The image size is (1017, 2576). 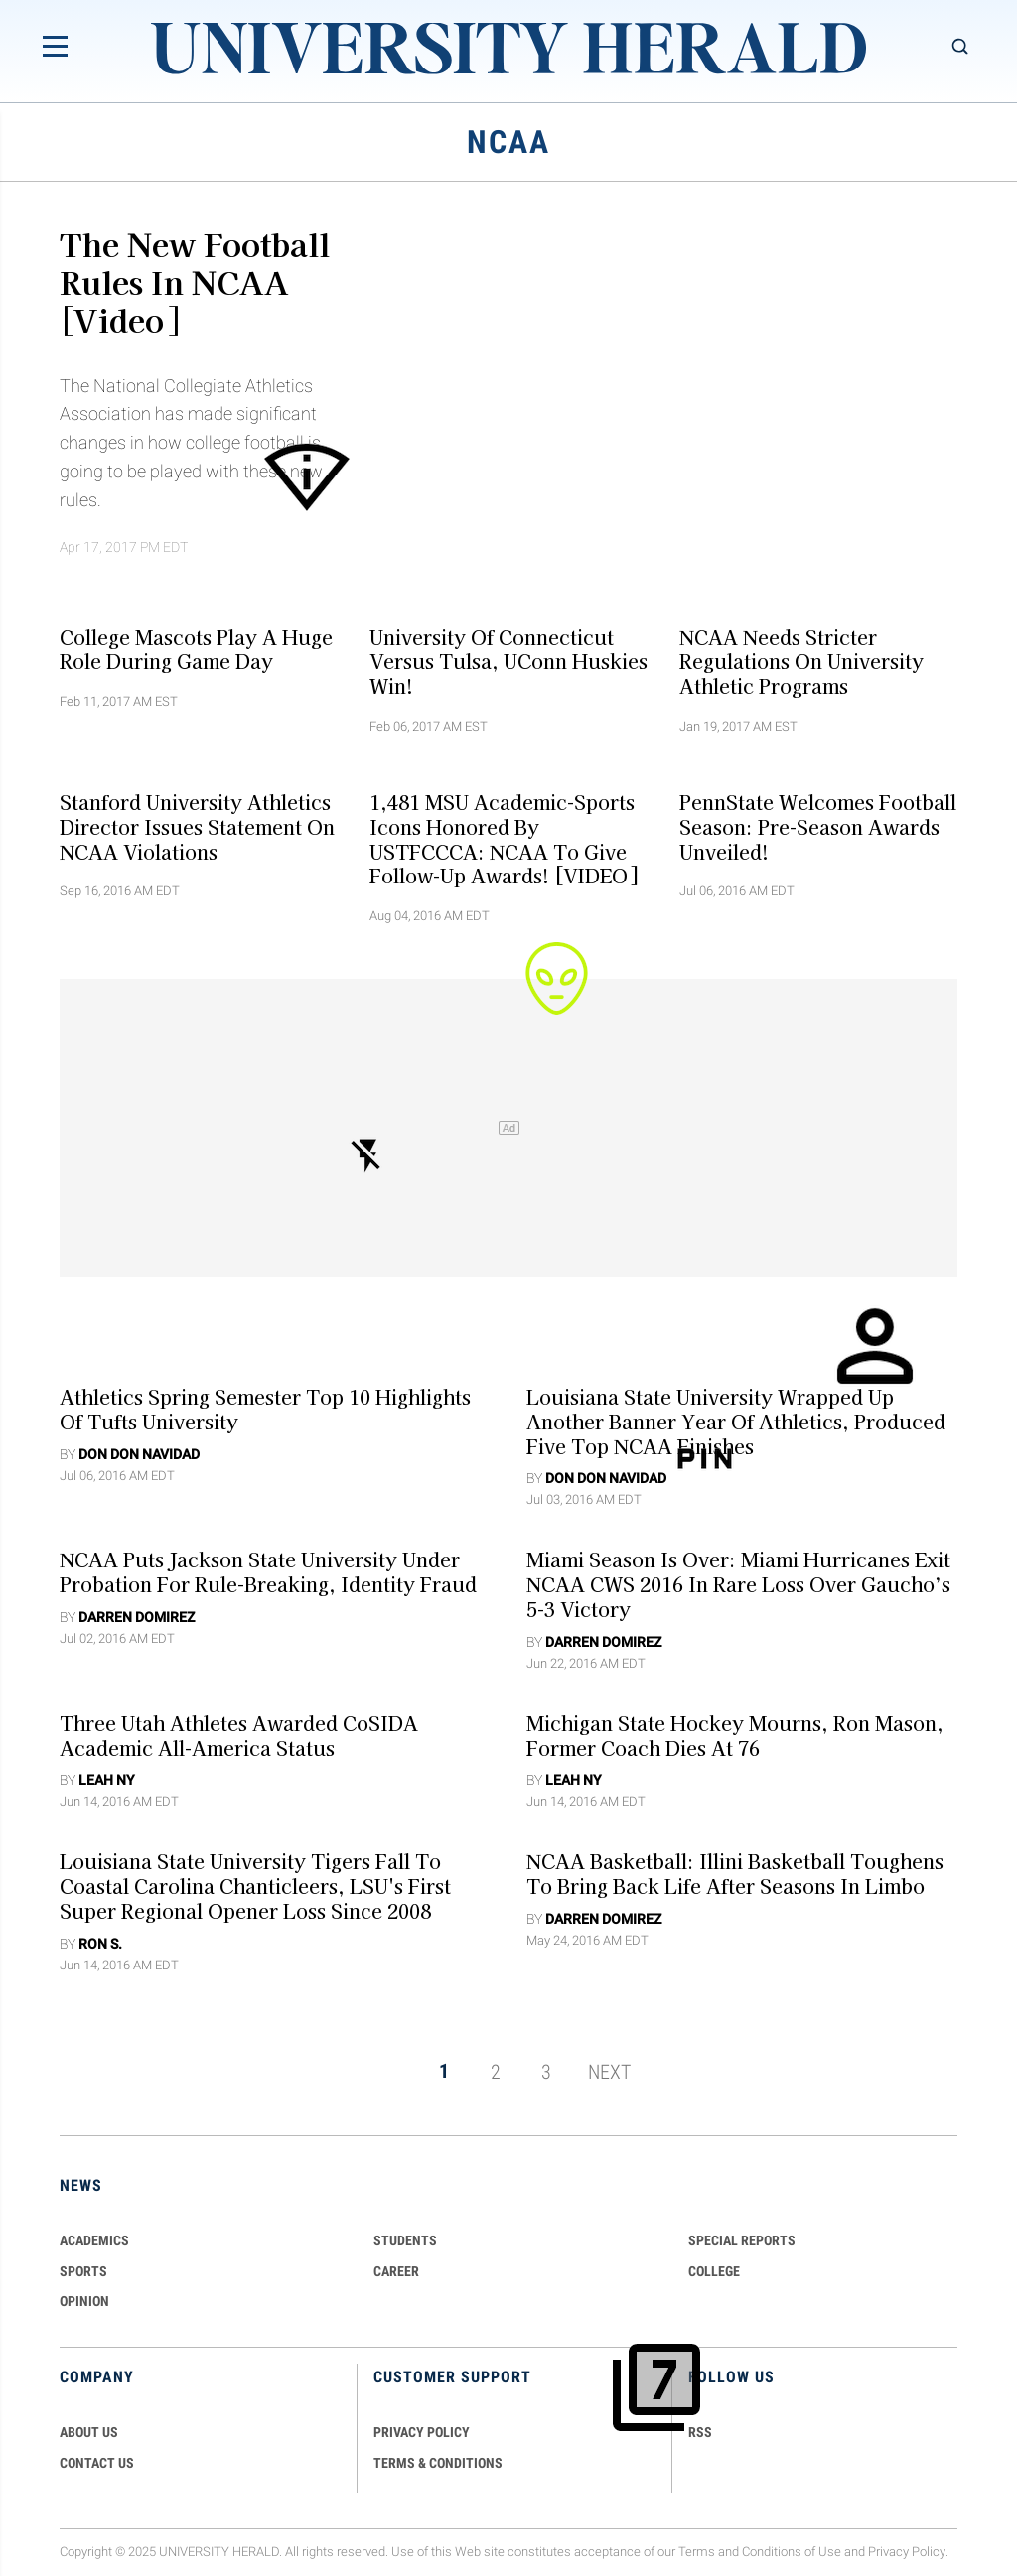 What do you see at coordinates (556, 978) in the screenshot?
I see `alien or extraterrestrial theme indicator` at bounding box center [556, 978].